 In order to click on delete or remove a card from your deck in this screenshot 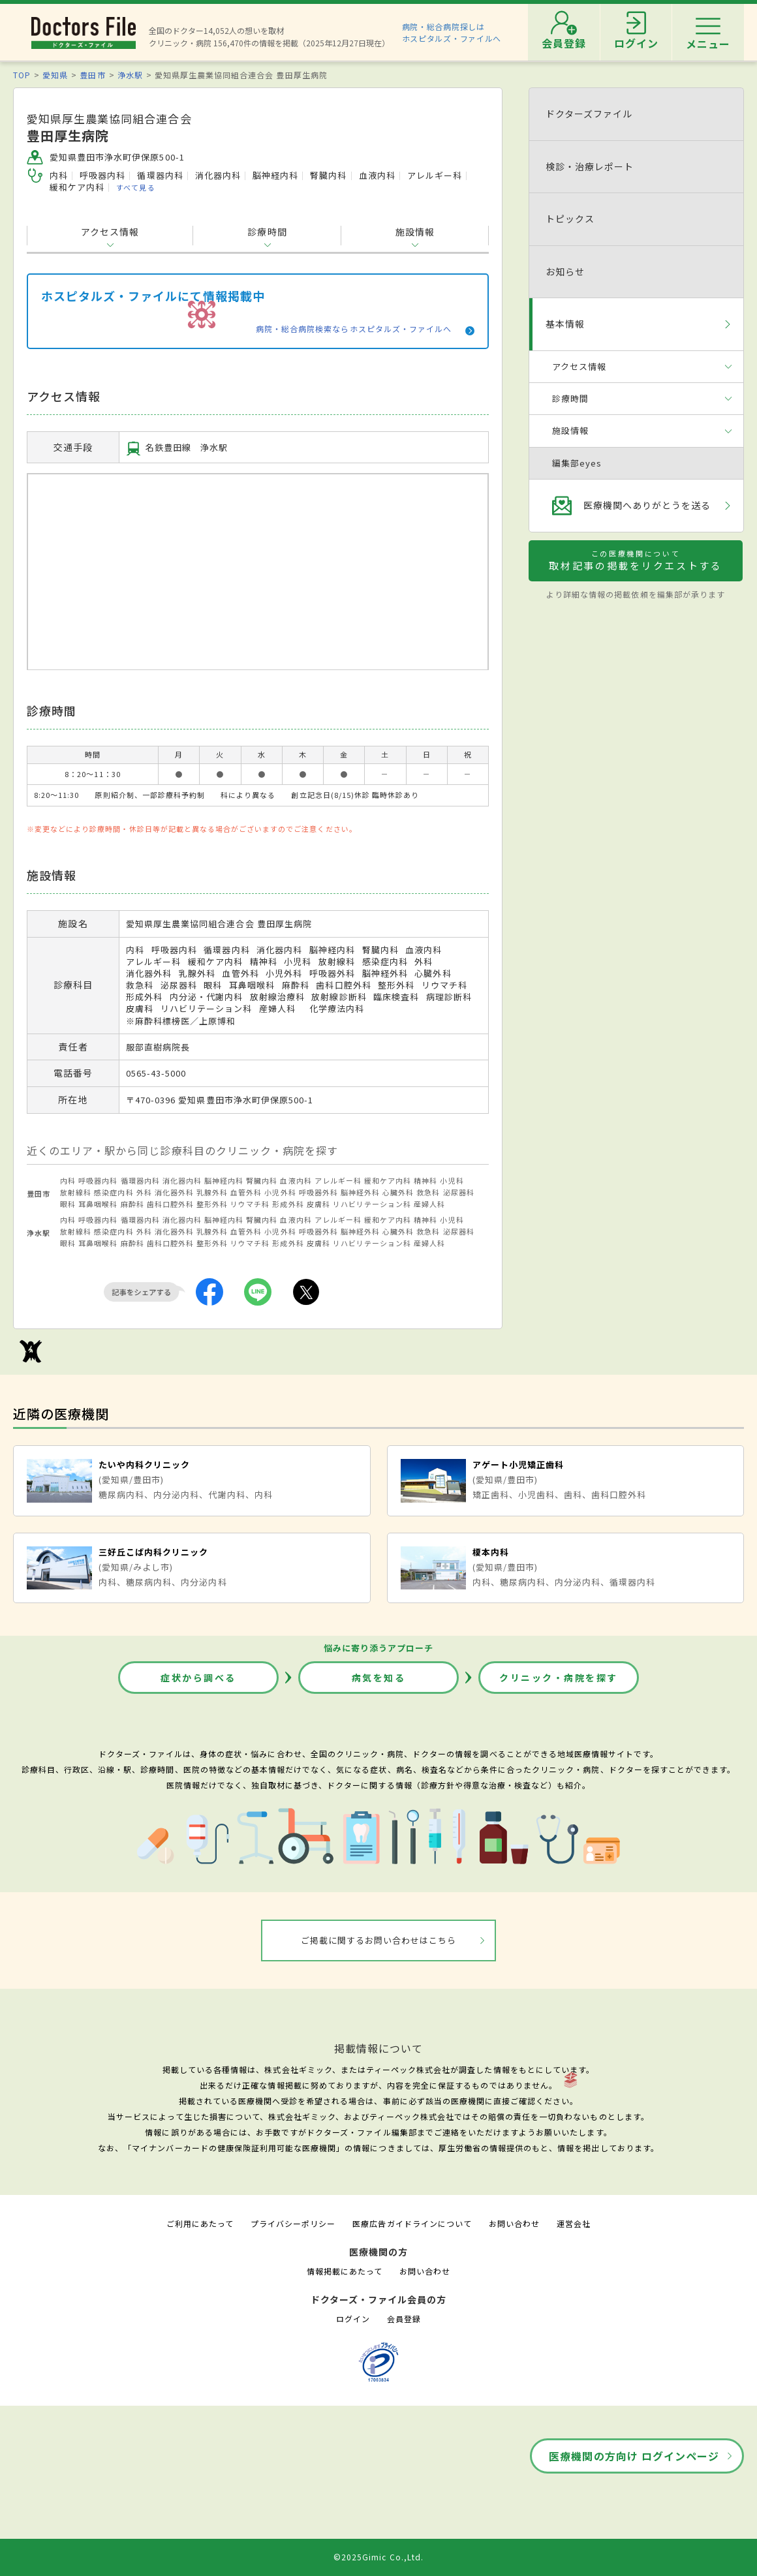, I will do `click(570, 2079)`.